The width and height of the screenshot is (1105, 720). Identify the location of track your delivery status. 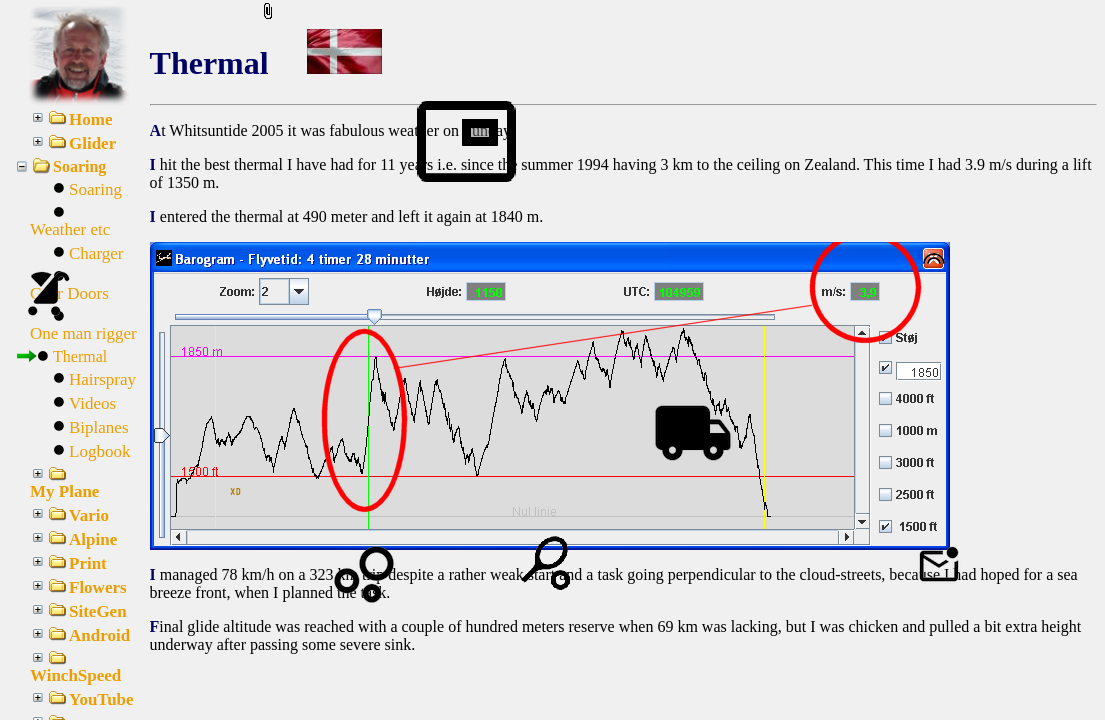
(693, 433).